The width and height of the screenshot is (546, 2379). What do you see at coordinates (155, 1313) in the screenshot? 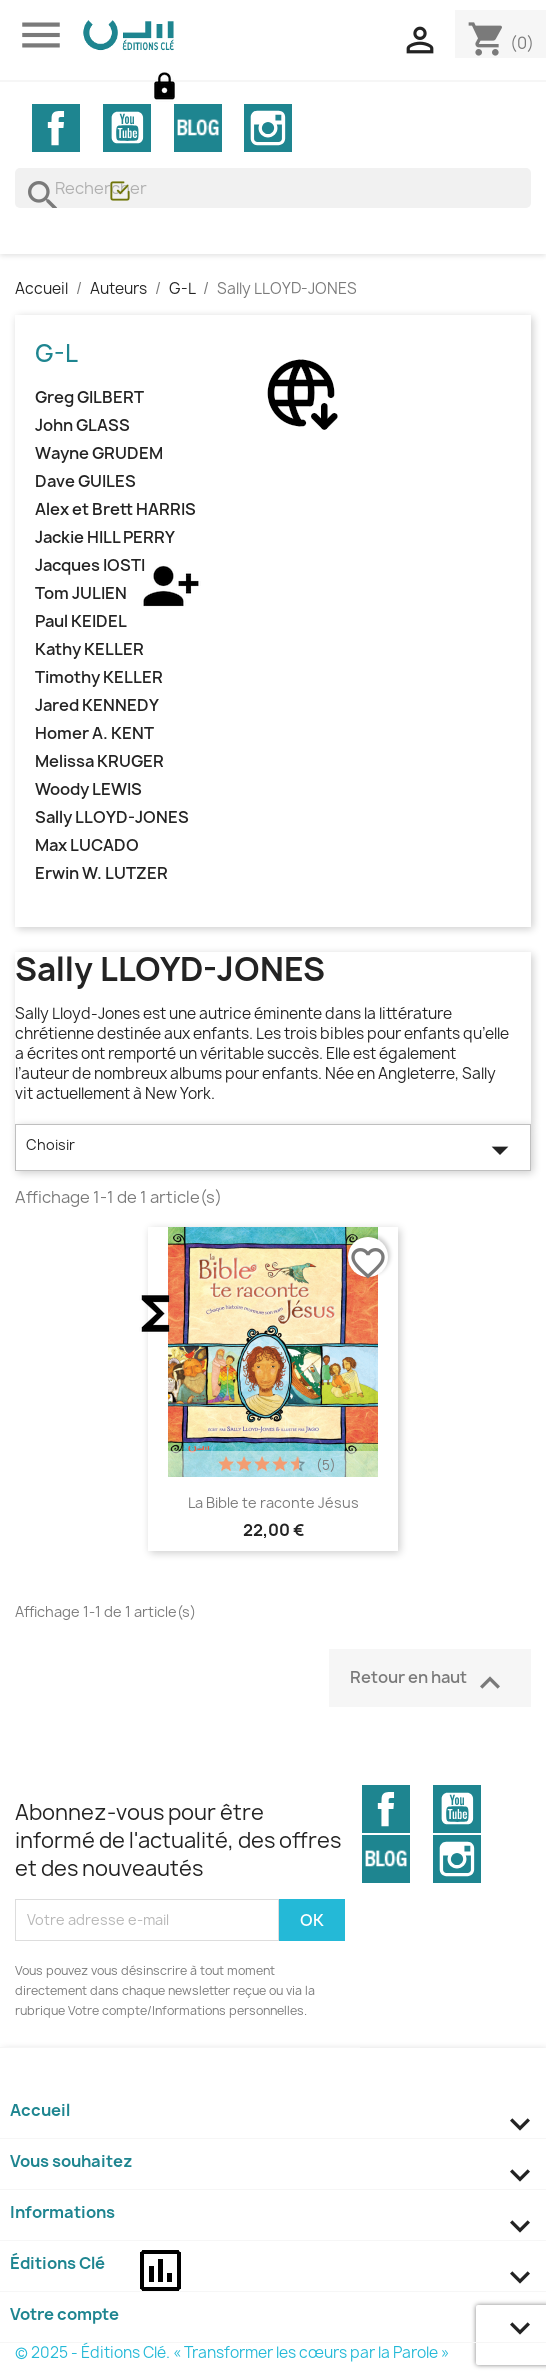
I see `insert a mathematical function or formula` at bounding box center [155, 1313].